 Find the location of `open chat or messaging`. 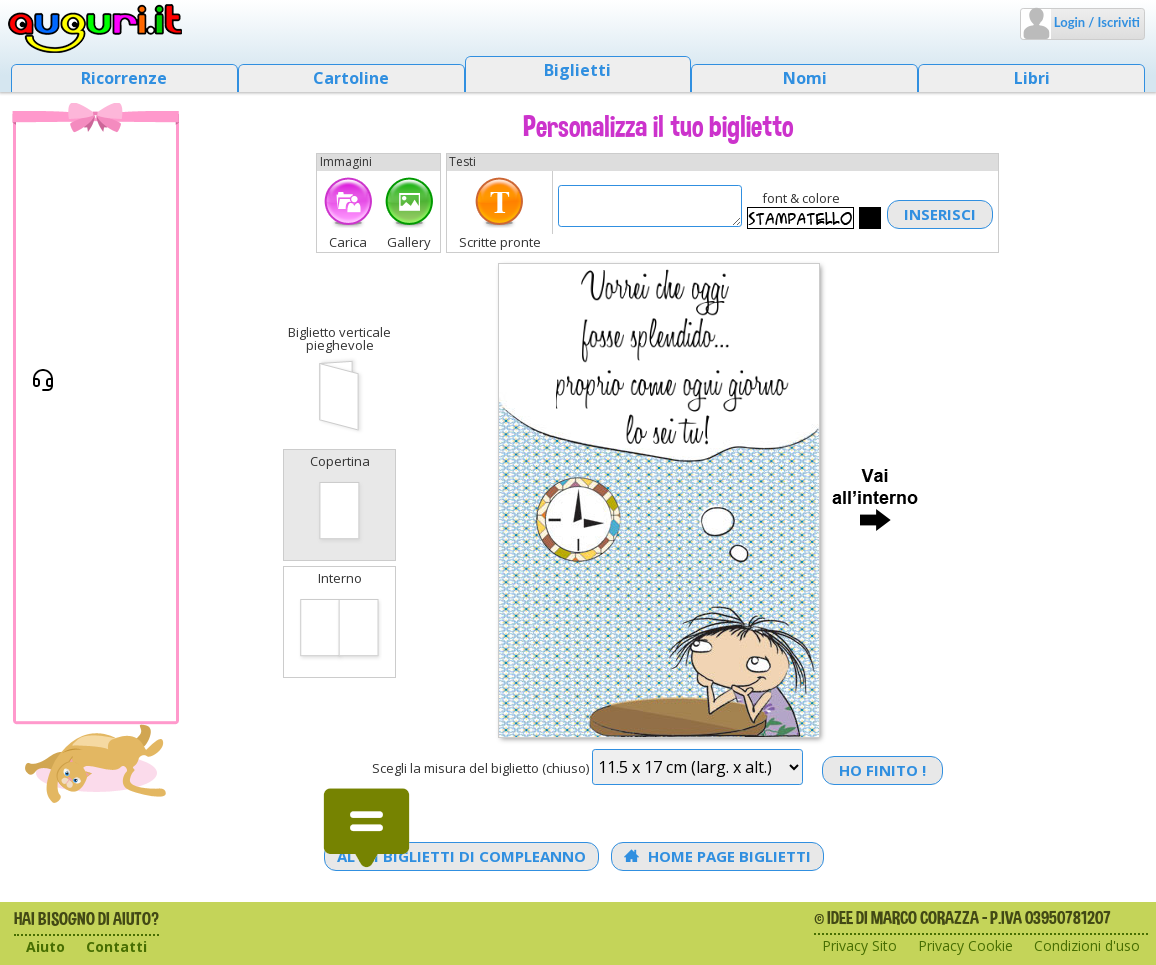

open chat or messaging is located at coordinates (366, 824).